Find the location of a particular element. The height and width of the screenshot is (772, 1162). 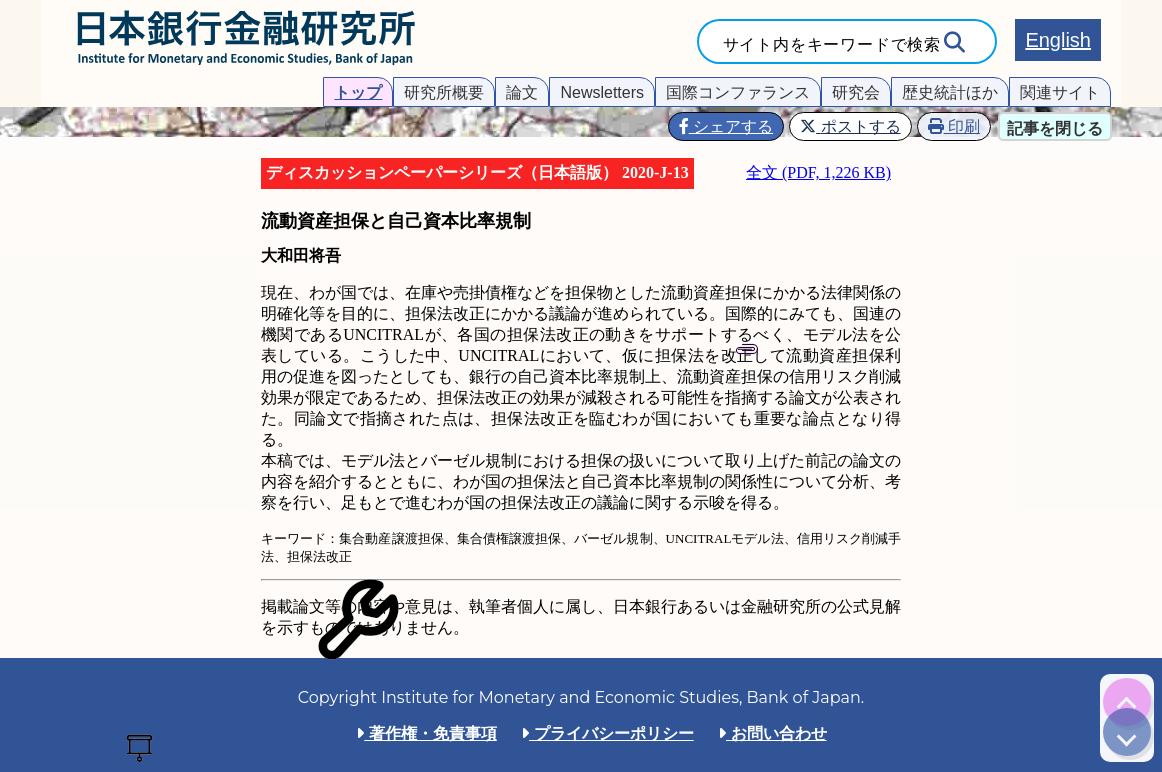

start a presentation is located at coordinates (139, 746).